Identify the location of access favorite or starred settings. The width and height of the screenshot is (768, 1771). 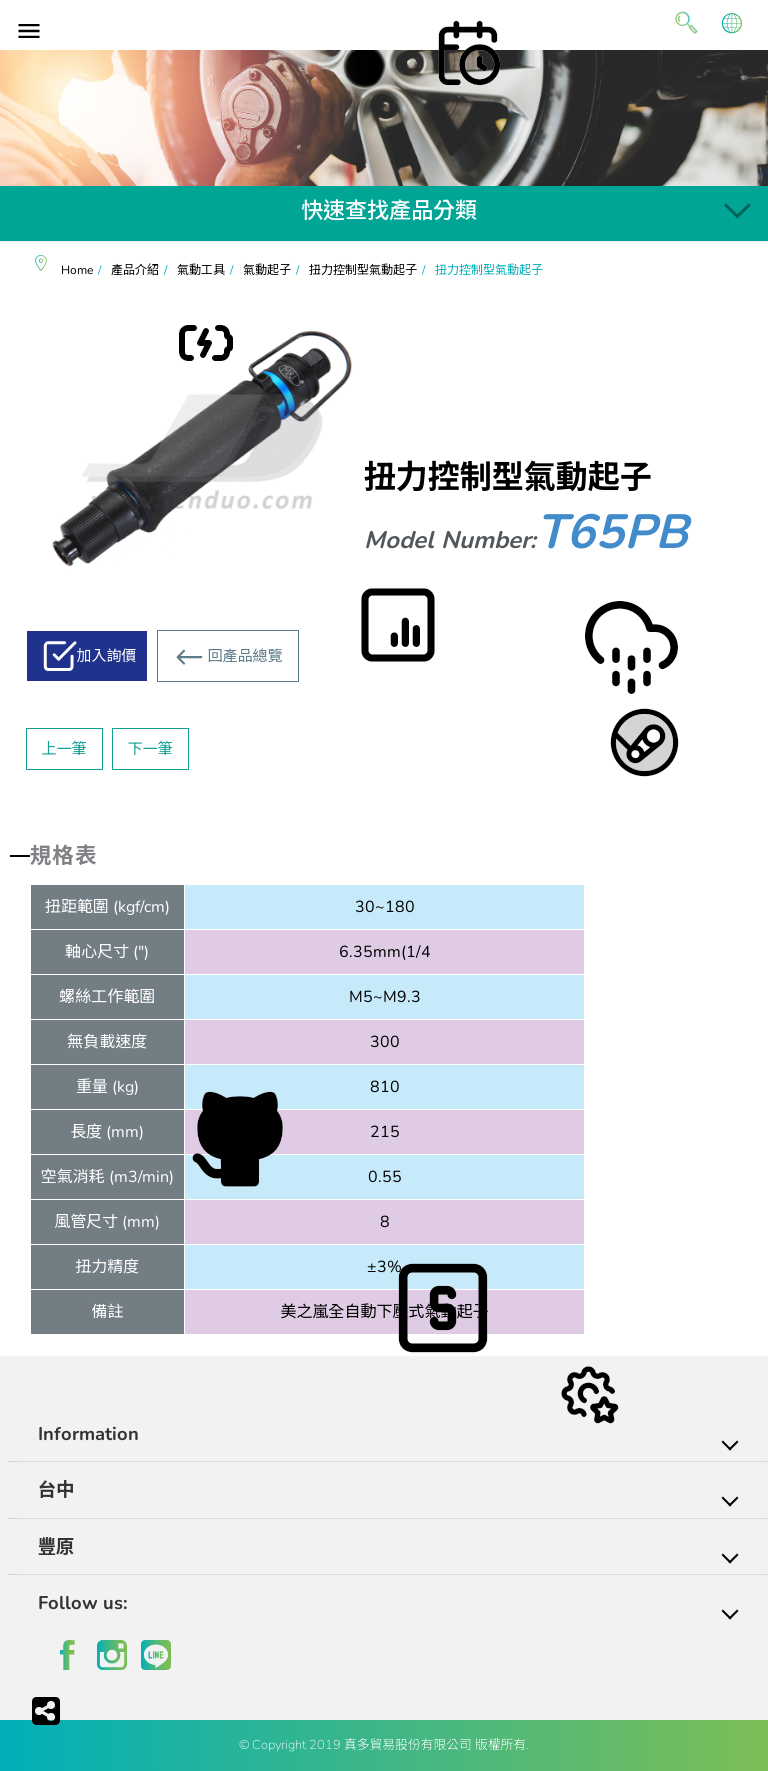
(588, 1393).